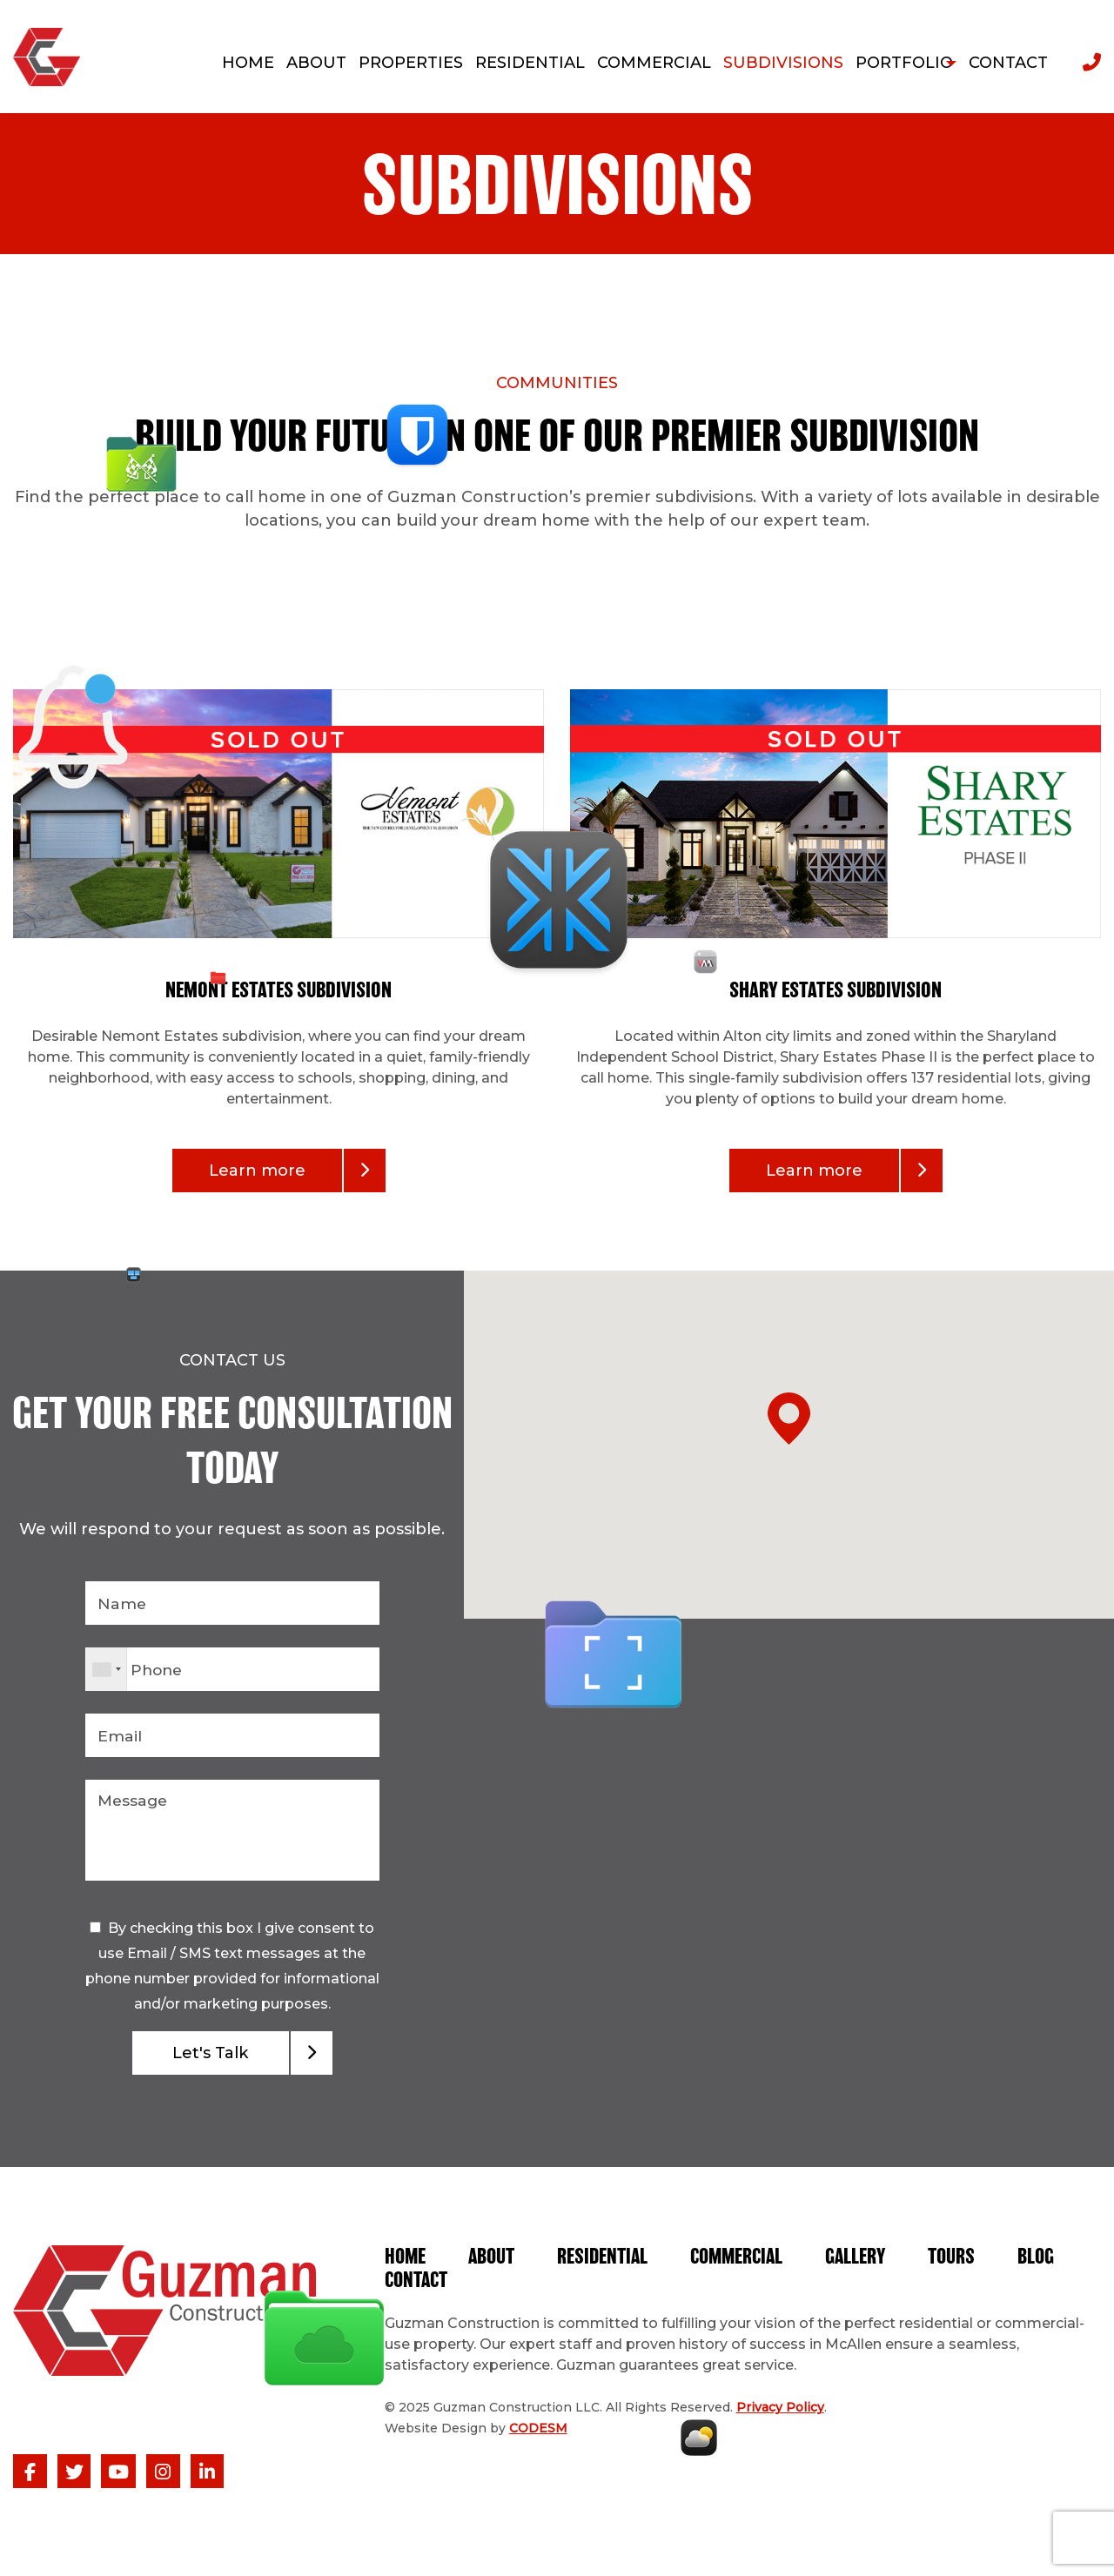 The width and height of the screenshot is (1114, 2576). I want to click on open game jolt downloads folder, so click(141, 466).